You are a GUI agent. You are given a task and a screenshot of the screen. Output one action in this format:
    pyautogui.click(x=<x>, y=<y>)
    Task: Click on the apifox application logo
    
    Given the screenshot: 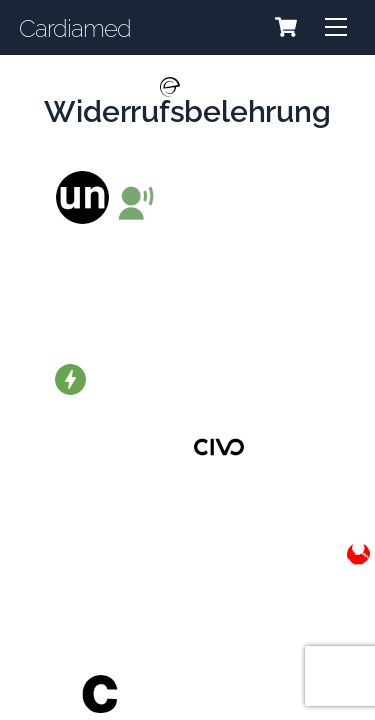 What is the action you would take?
    pyautogui.click(x=358, y=554)
    